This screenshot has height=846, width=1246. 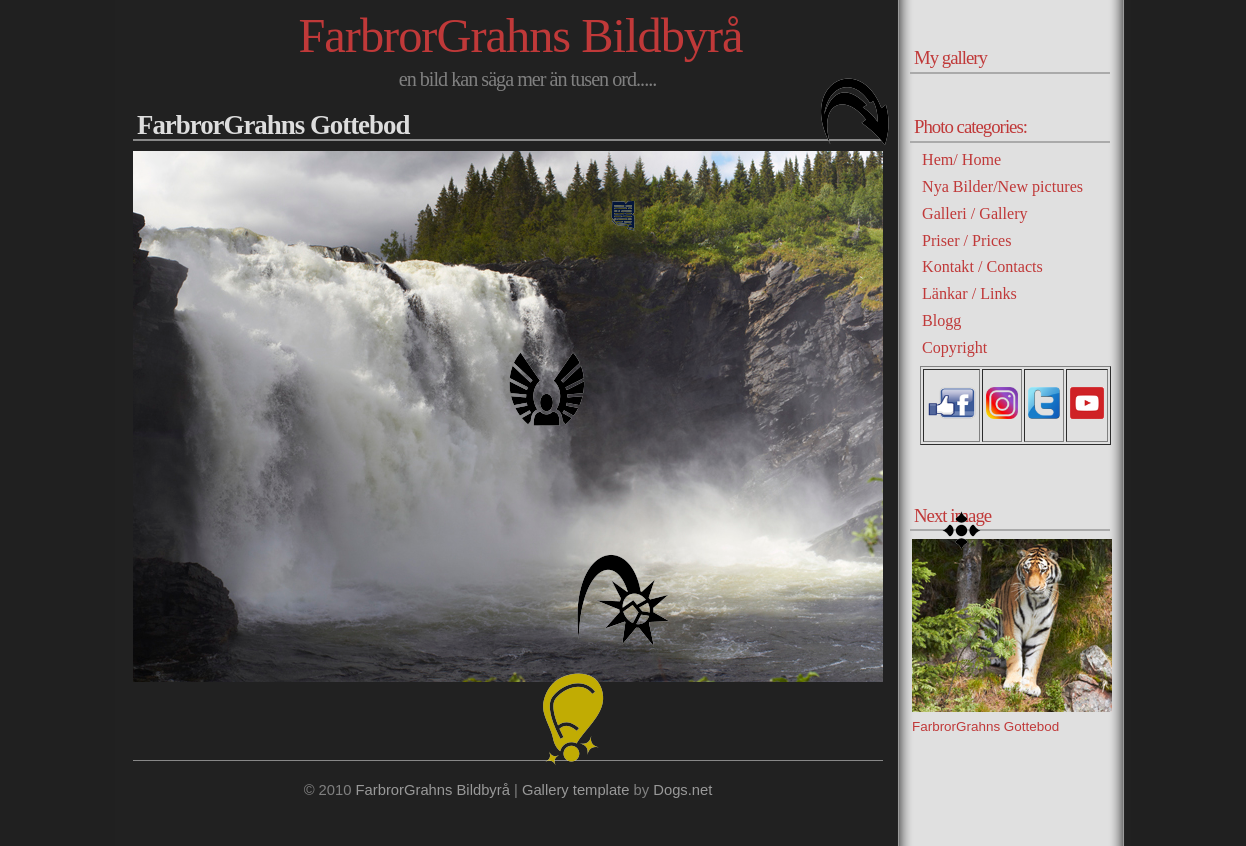 What do you see at coordinates (571, 719) in the screenshot?
I see `browse jewelry or accessories` at bounding box center [571, 719].